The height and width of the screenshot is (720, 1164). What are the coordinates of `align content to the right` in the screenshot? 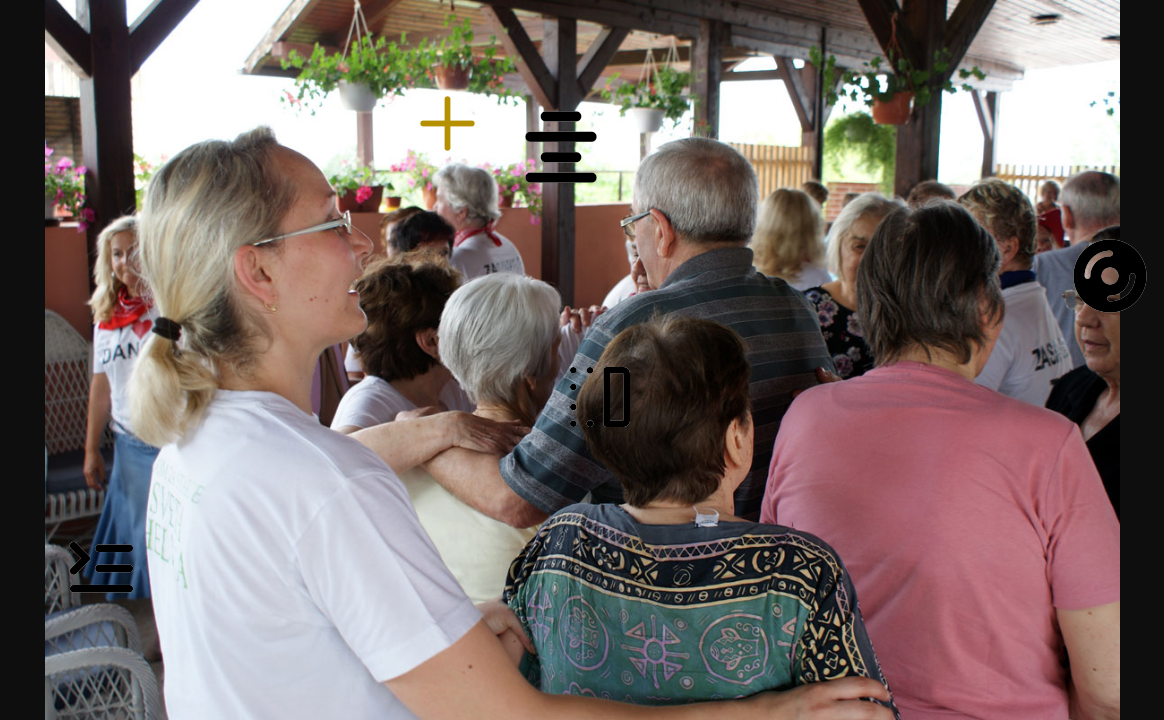 It's located at (600, 397).